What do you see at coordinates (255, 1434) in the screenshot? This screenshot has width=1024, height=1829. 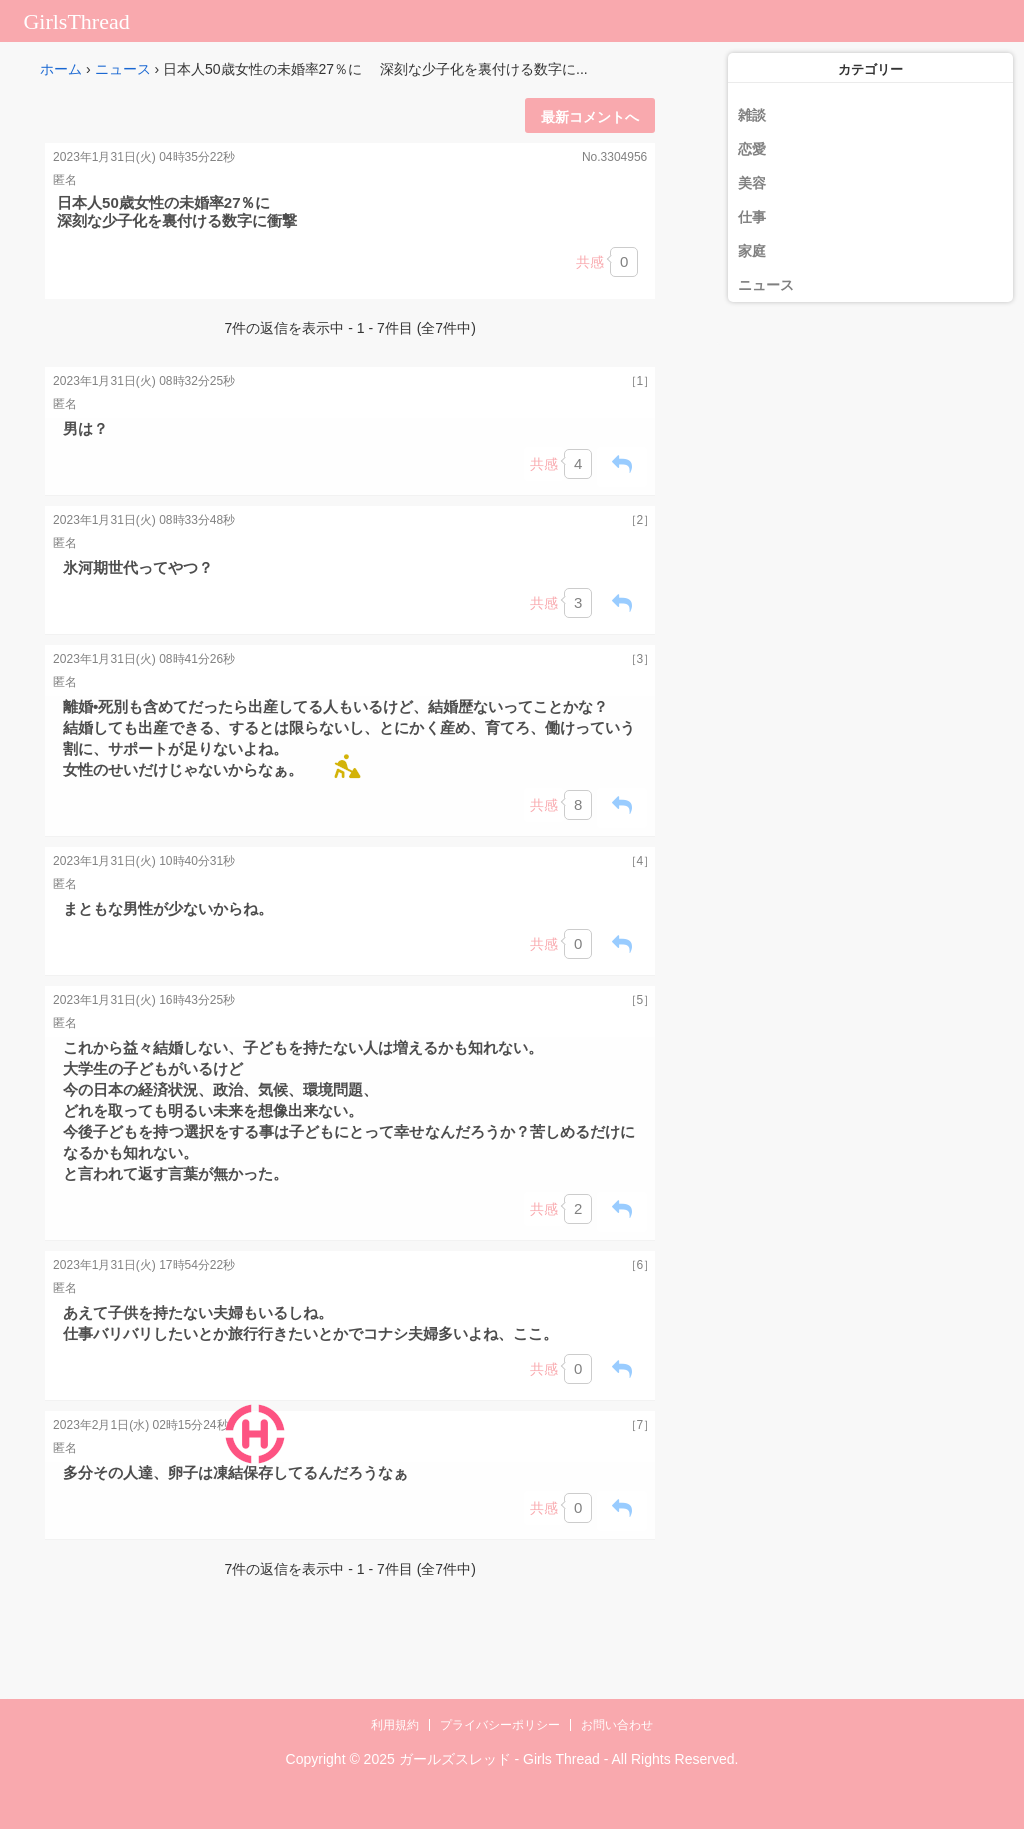 I see `indicates a helipad or helicopter landing zone` at bounding box center [255, 1434].